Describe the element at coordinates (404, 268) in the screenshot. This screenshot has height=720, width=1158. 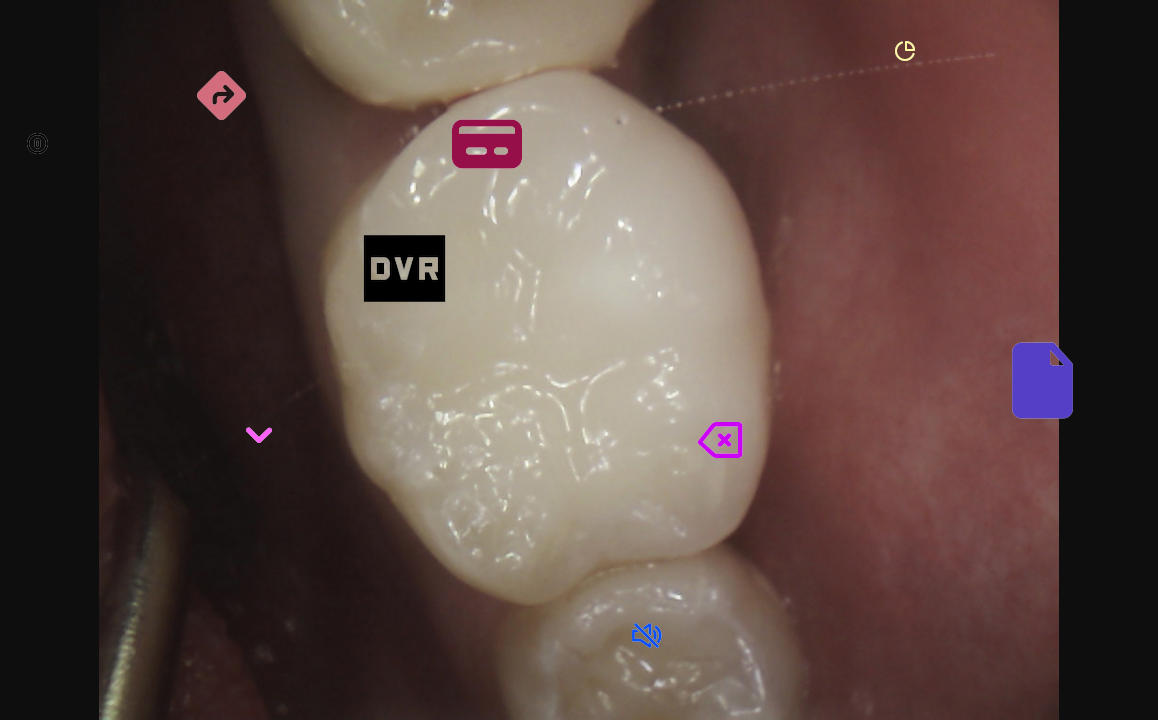
I see `access DVR recordings` at that location.